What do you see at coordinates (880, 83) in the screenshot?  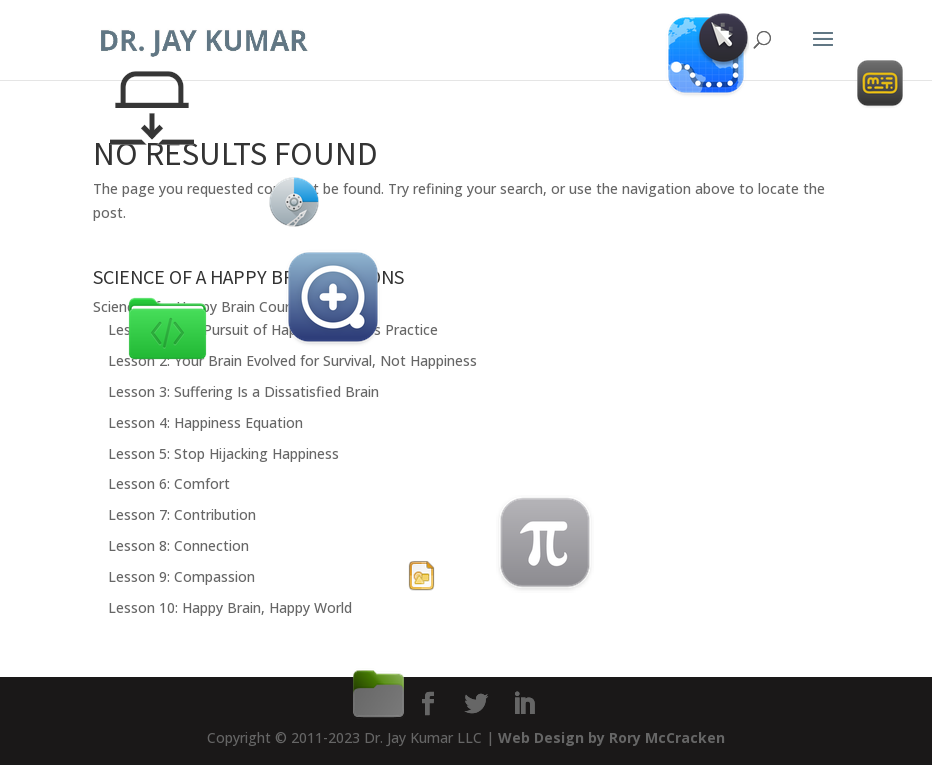 I see `open monkeytype typing test app` at bounding box center [880, 83].